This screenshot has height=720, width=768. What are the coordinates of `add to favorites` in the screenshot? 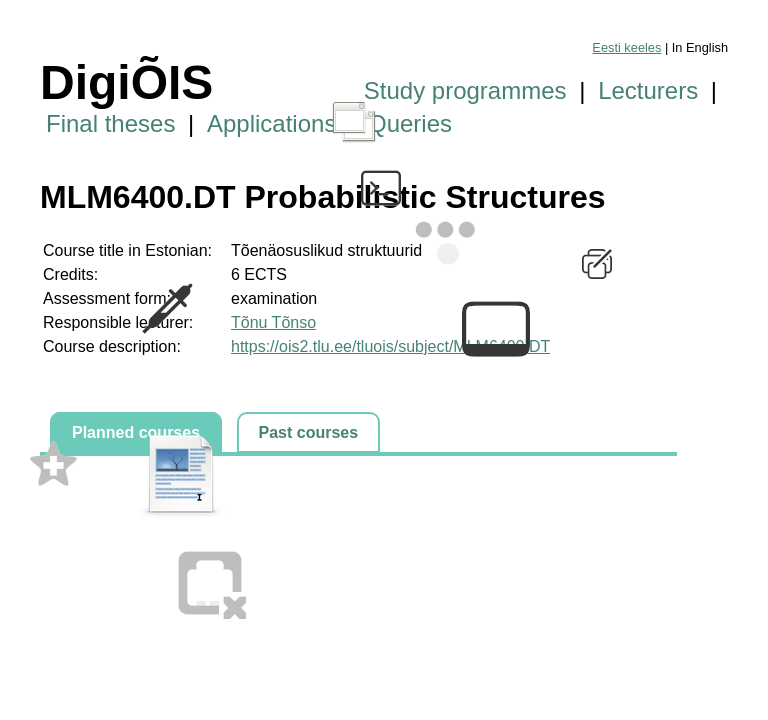 It's located at (53, 465).